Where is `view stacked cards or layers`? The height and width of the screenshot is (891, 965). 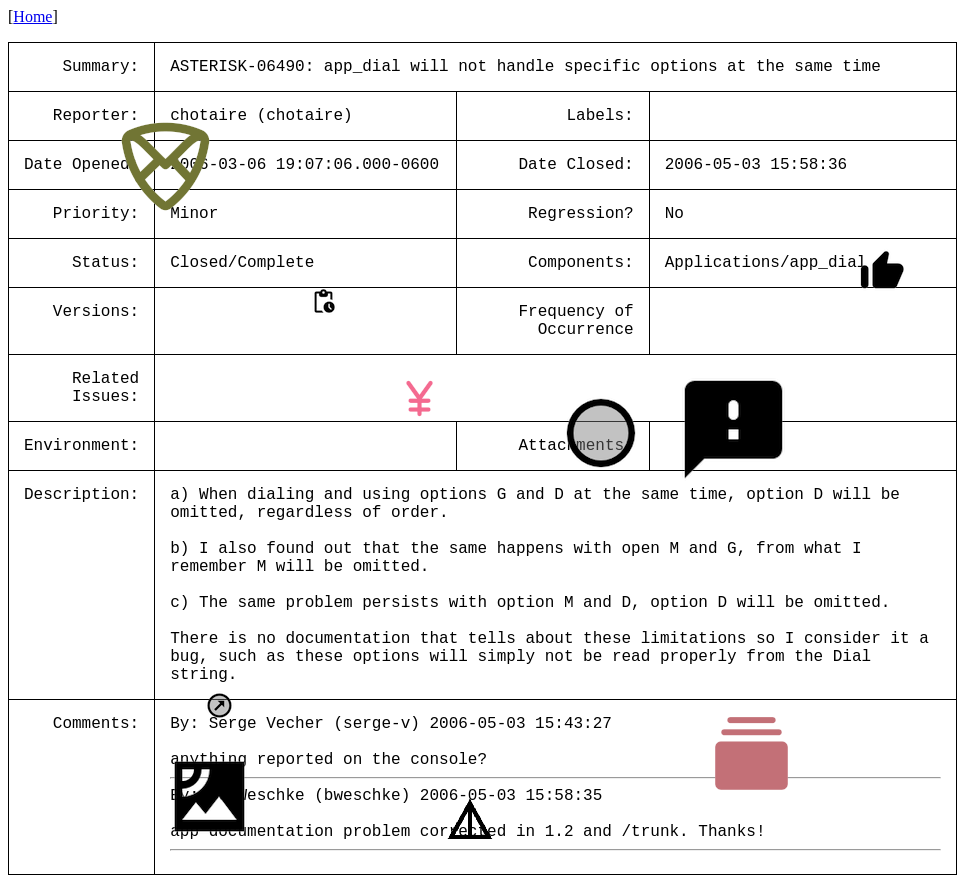
view stacked cards or layers is located at coordinates (751, 756).